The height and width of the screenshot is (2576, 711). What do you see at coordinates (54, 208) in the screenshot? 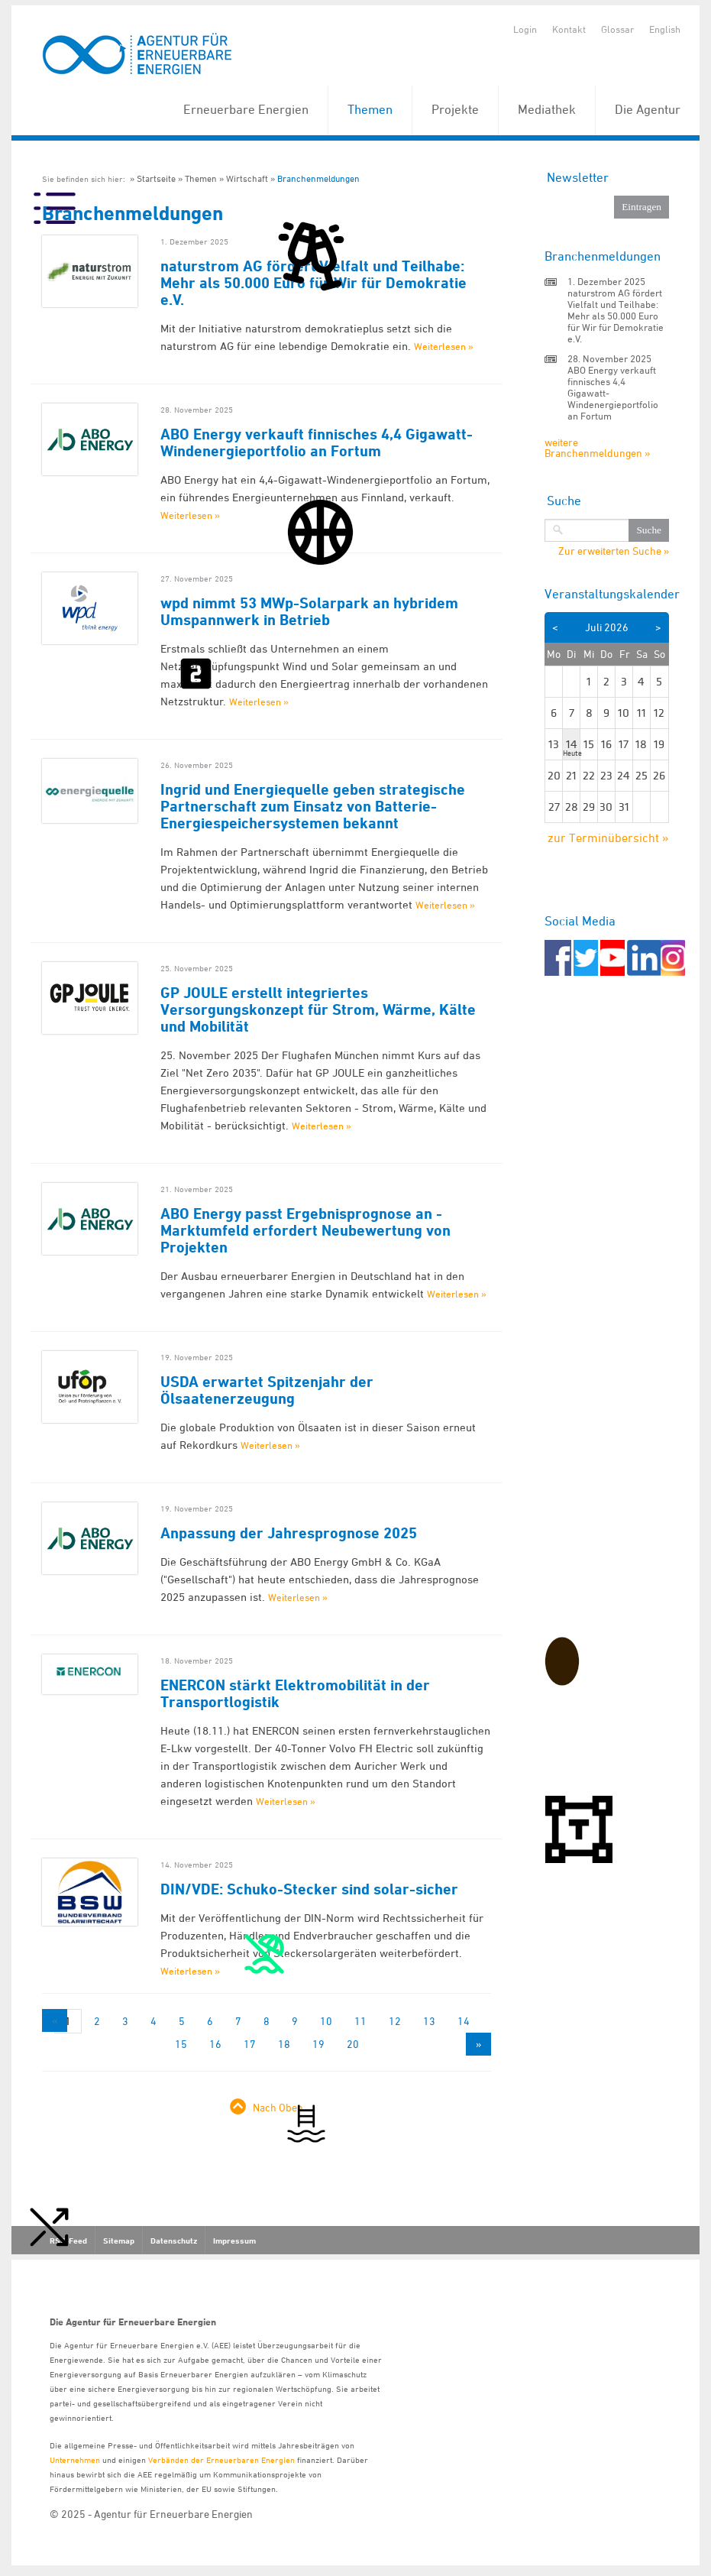
I see `view a bulleted list` at bounding box center [54, 208].